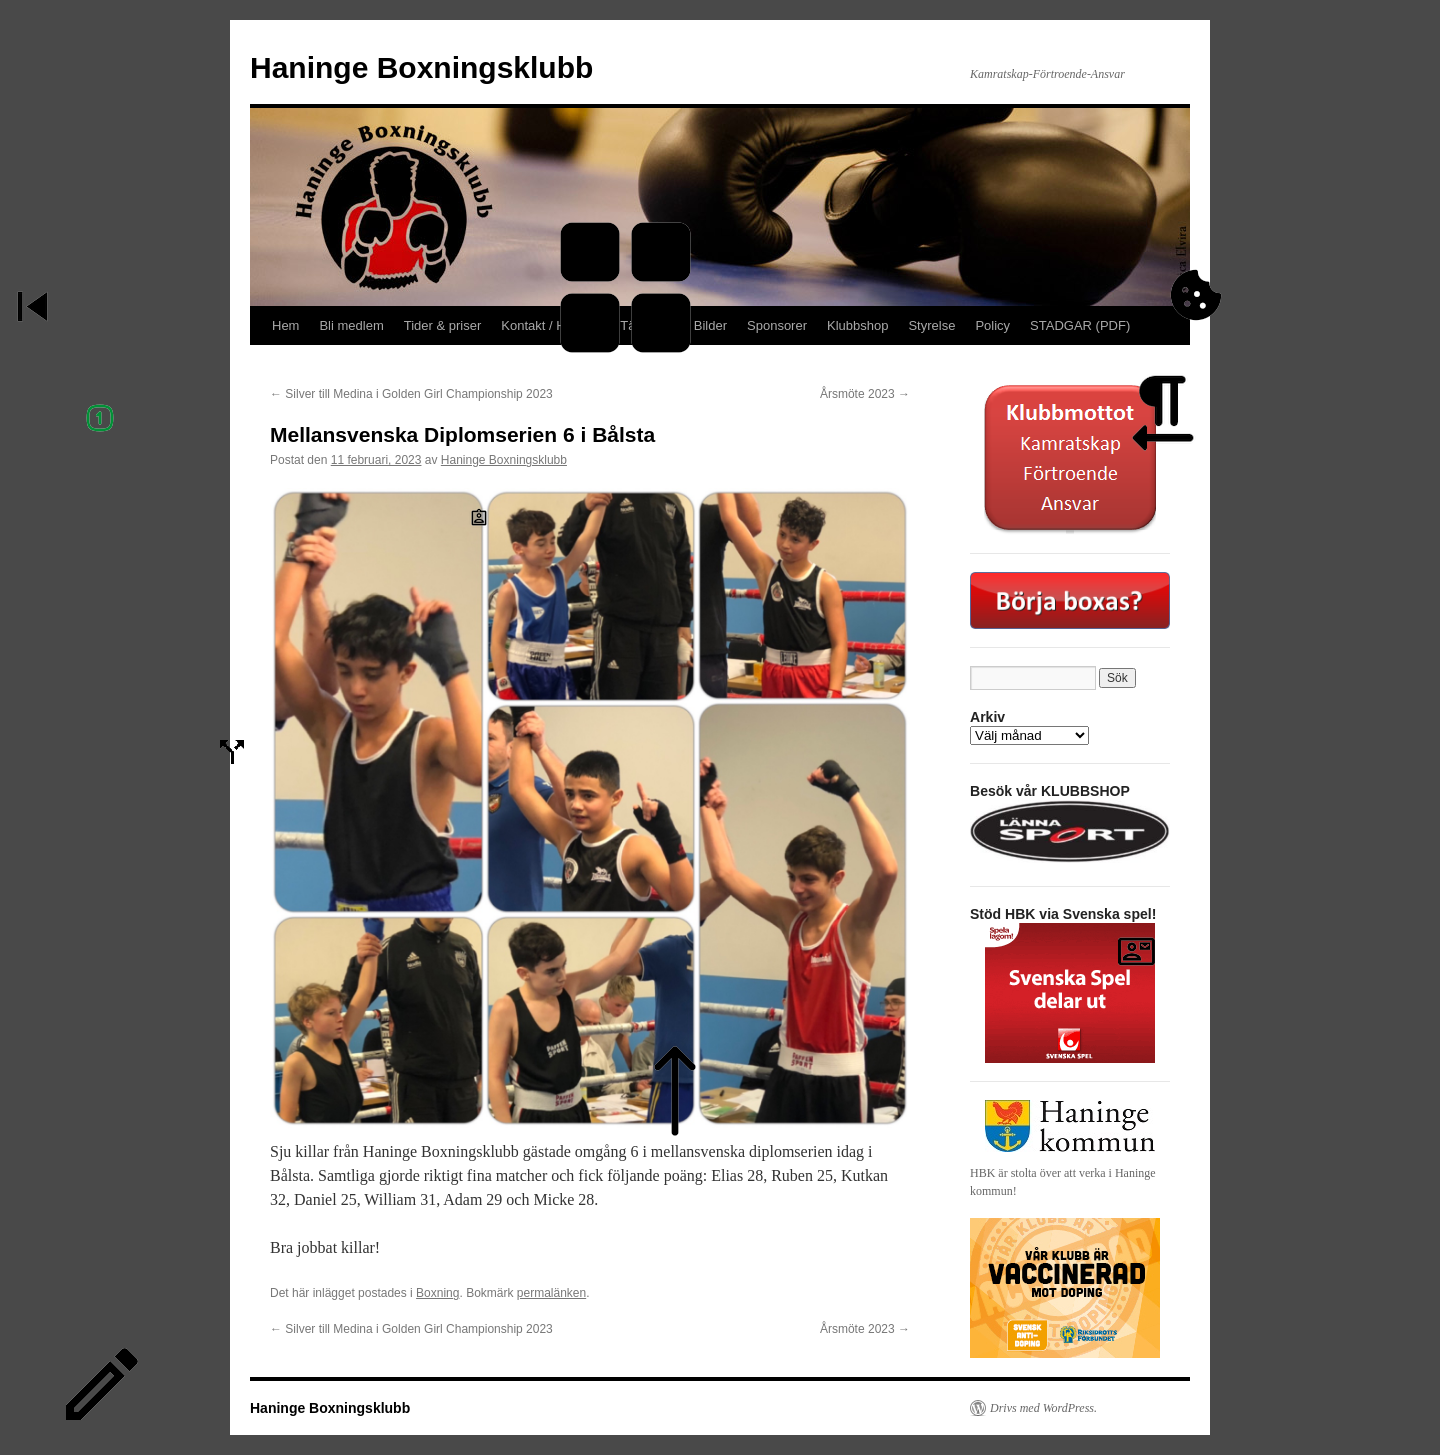 The width and height of the screenshot is (1440, 1455). Describe the element at coordinates (479, 518) in the screenshot. I see `view assigned personnel or contact details` at that location.